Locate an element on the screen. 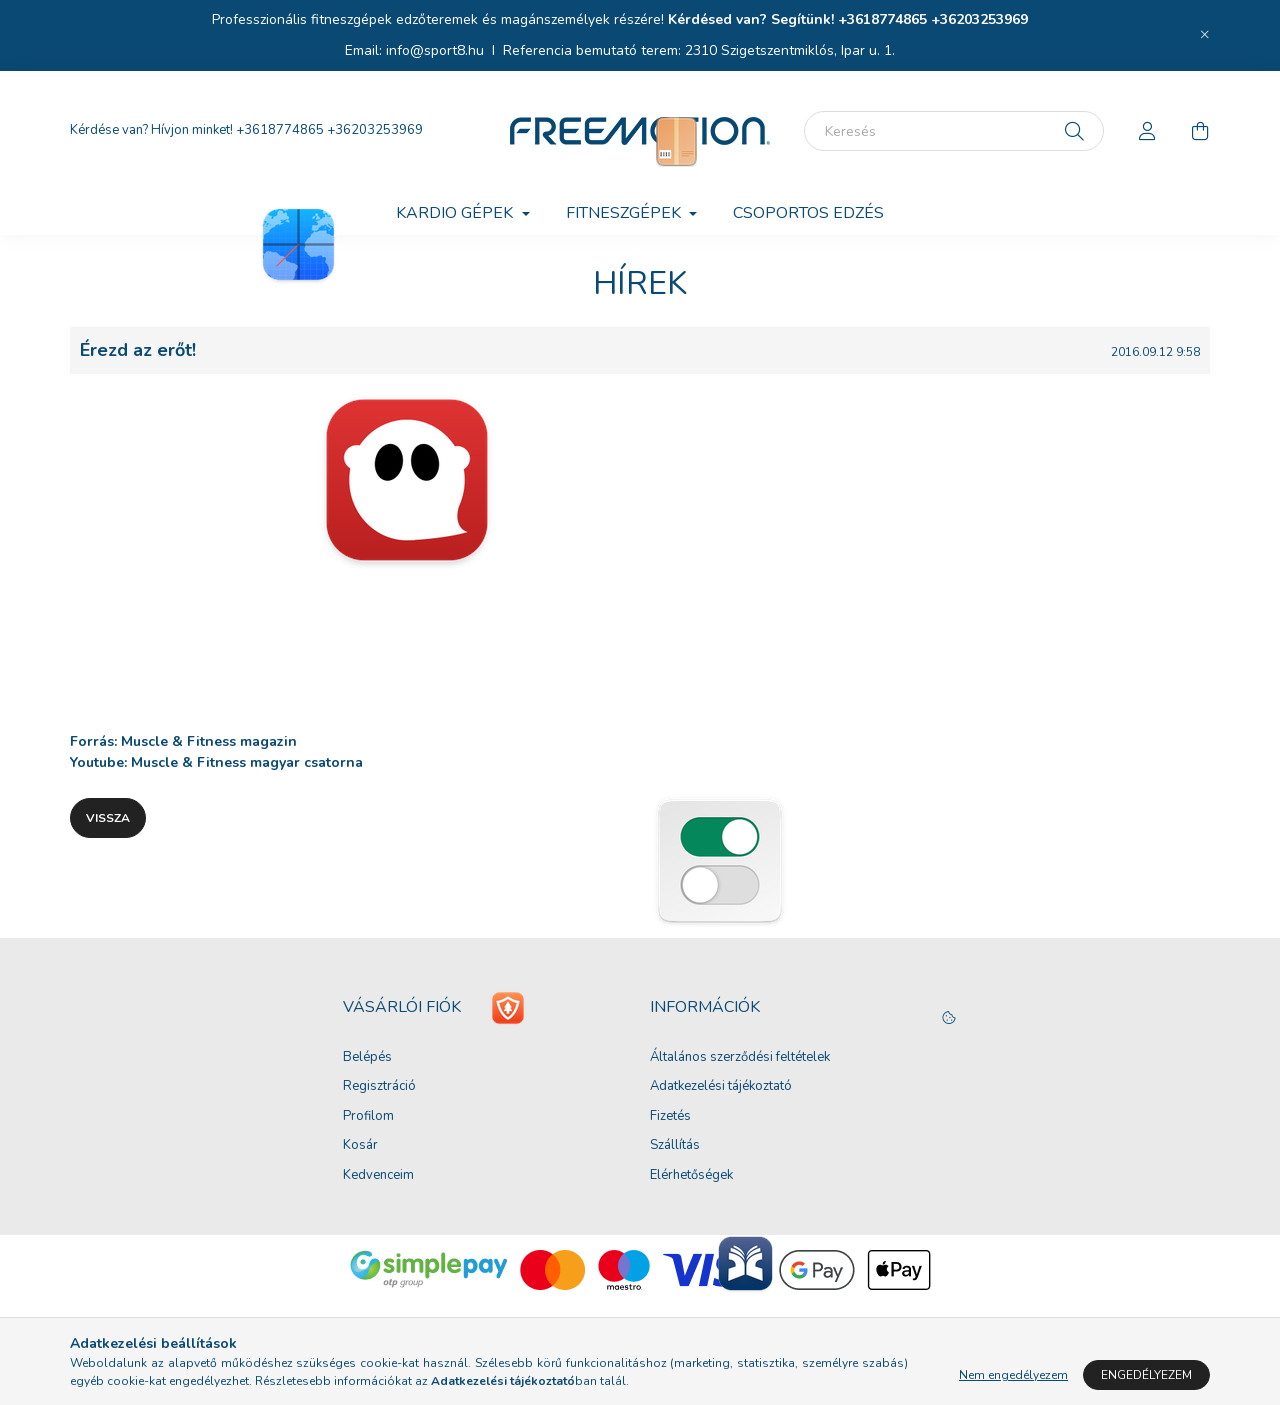  open package manager application is located at coordinates (676, 141).